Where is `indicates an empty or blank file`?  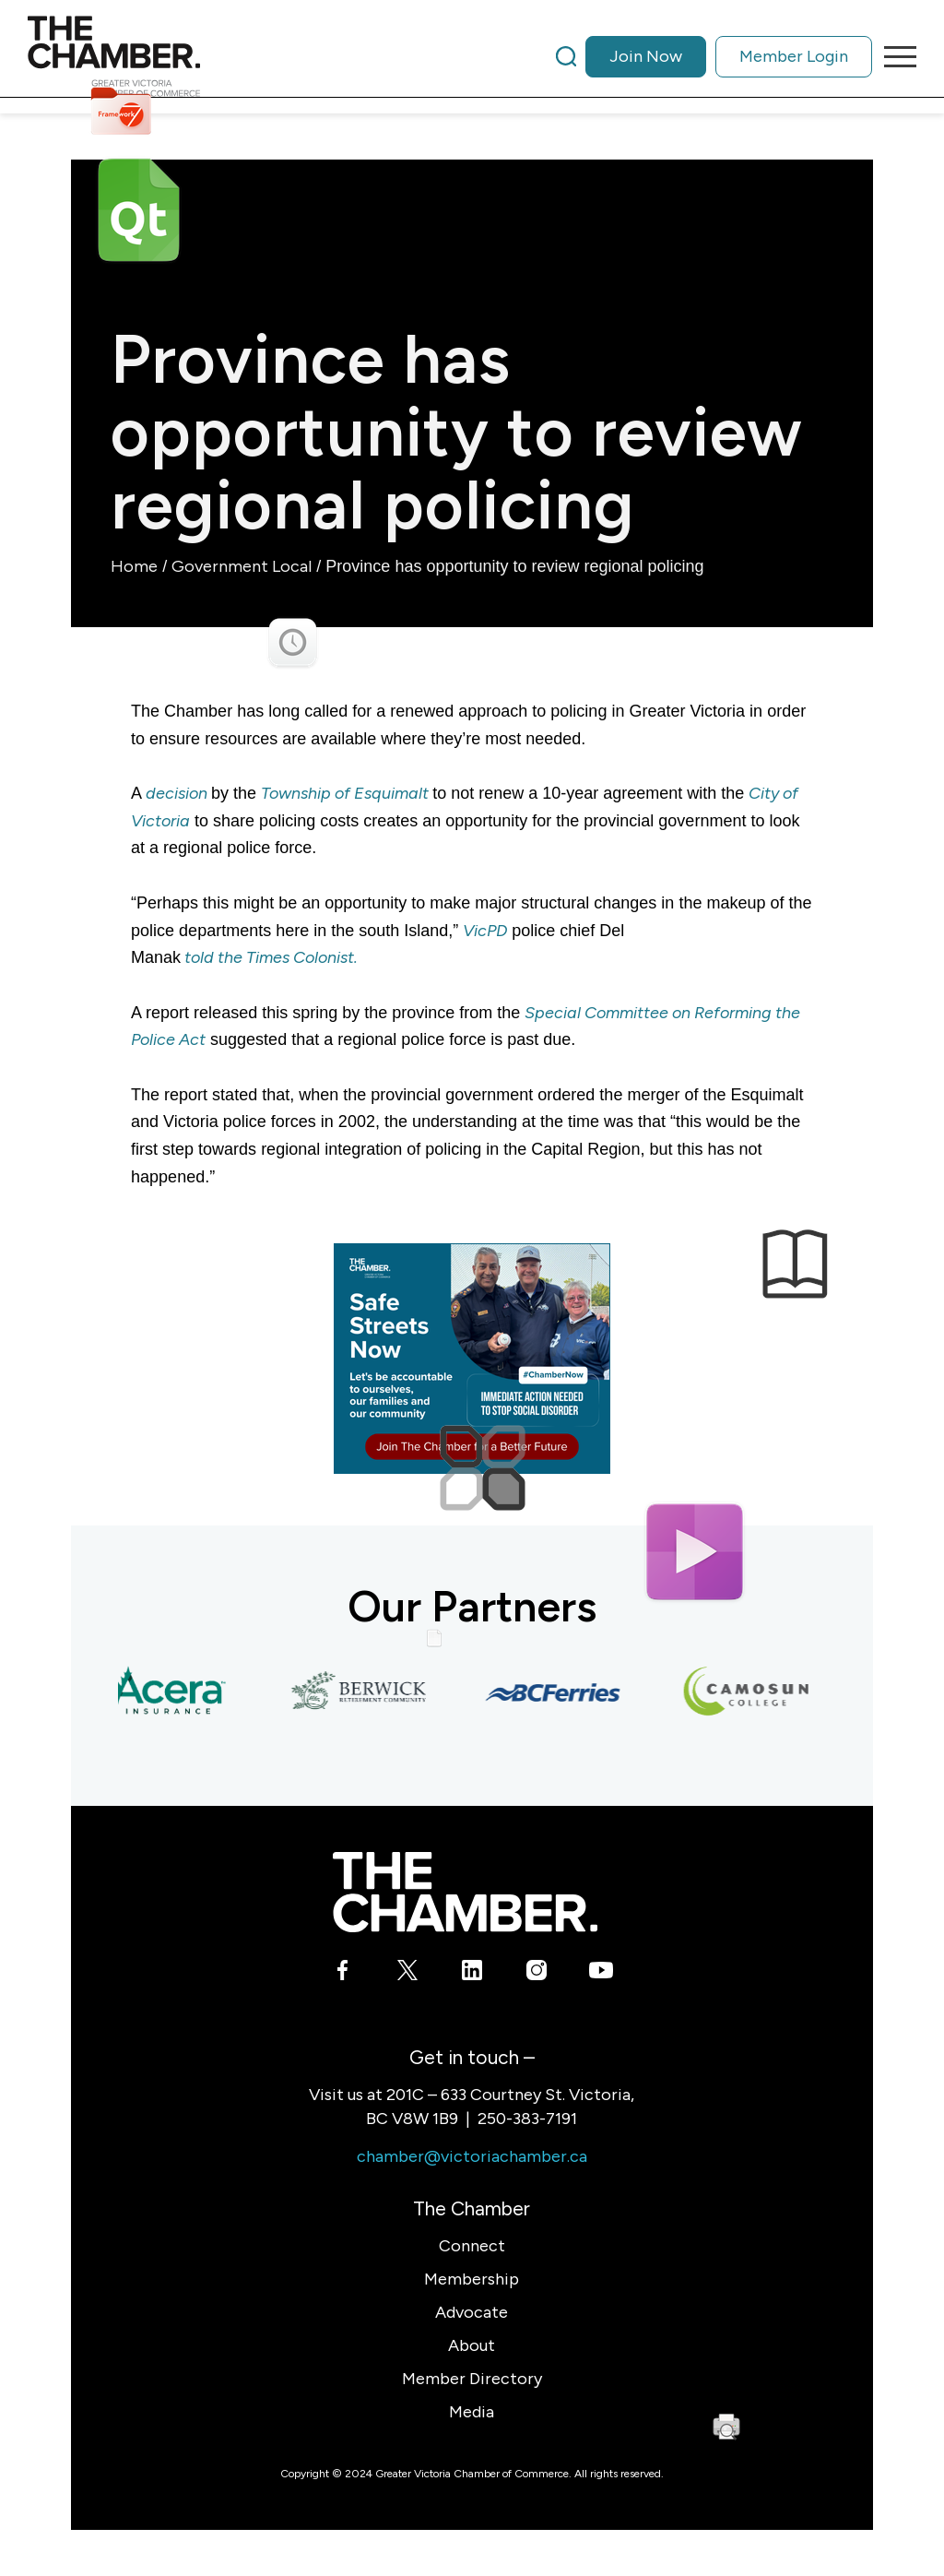
indicates an empty or blank file is located at coordinates (434, 1638).